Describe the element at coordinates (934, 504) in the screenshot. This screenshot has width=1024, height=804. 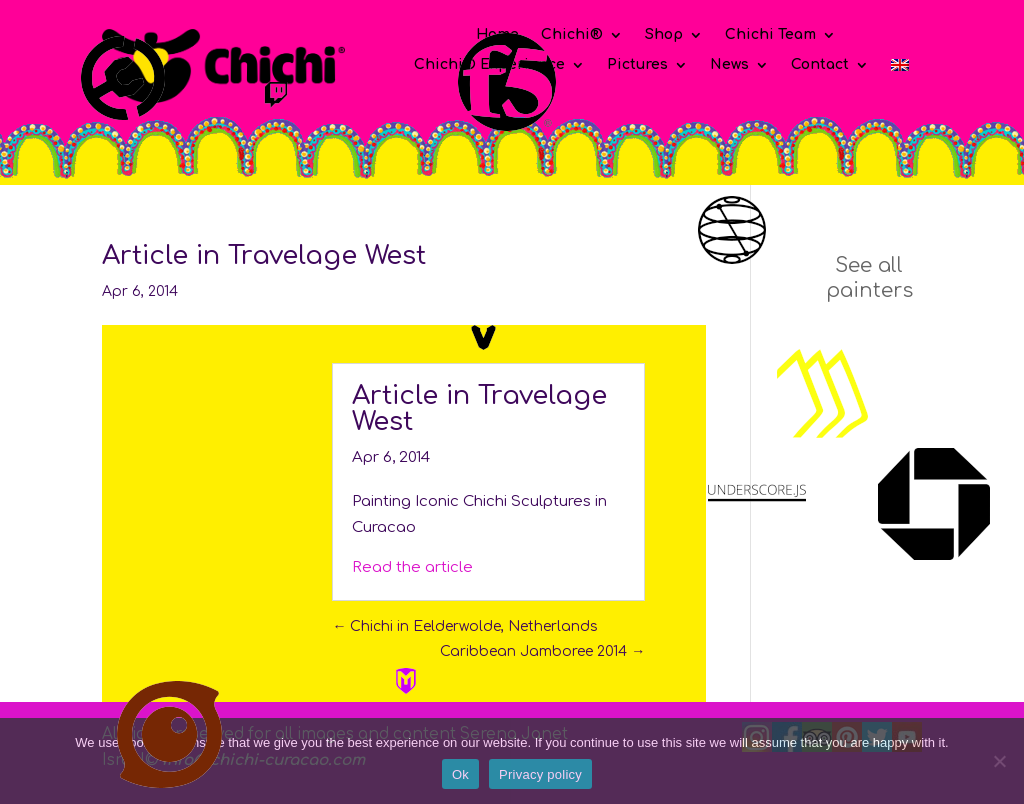
I see `open the Chase banking app` at that location.